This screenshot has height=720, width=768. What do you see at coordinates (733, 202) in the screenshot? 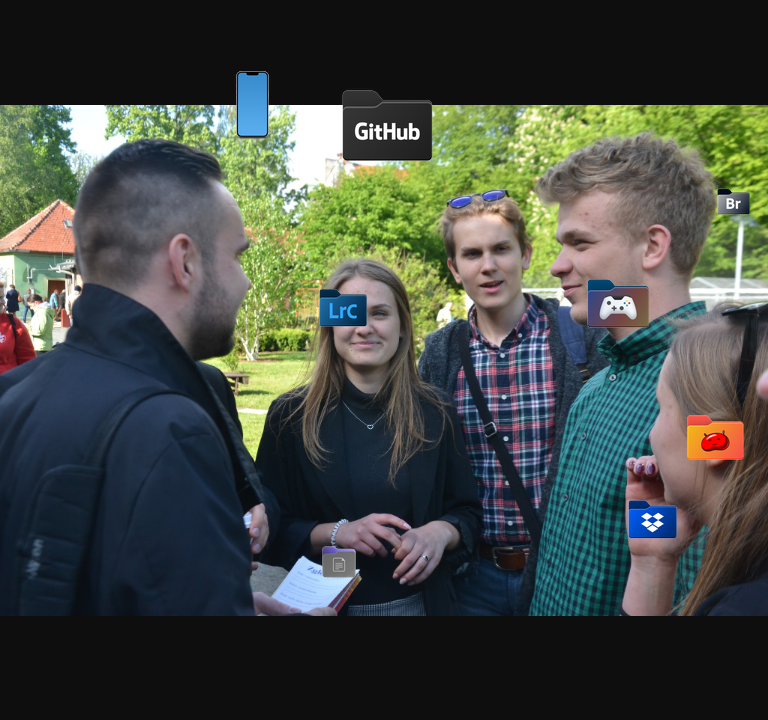
I see `folder containing Adobe Bridge files` at bounding box center [733, 202].